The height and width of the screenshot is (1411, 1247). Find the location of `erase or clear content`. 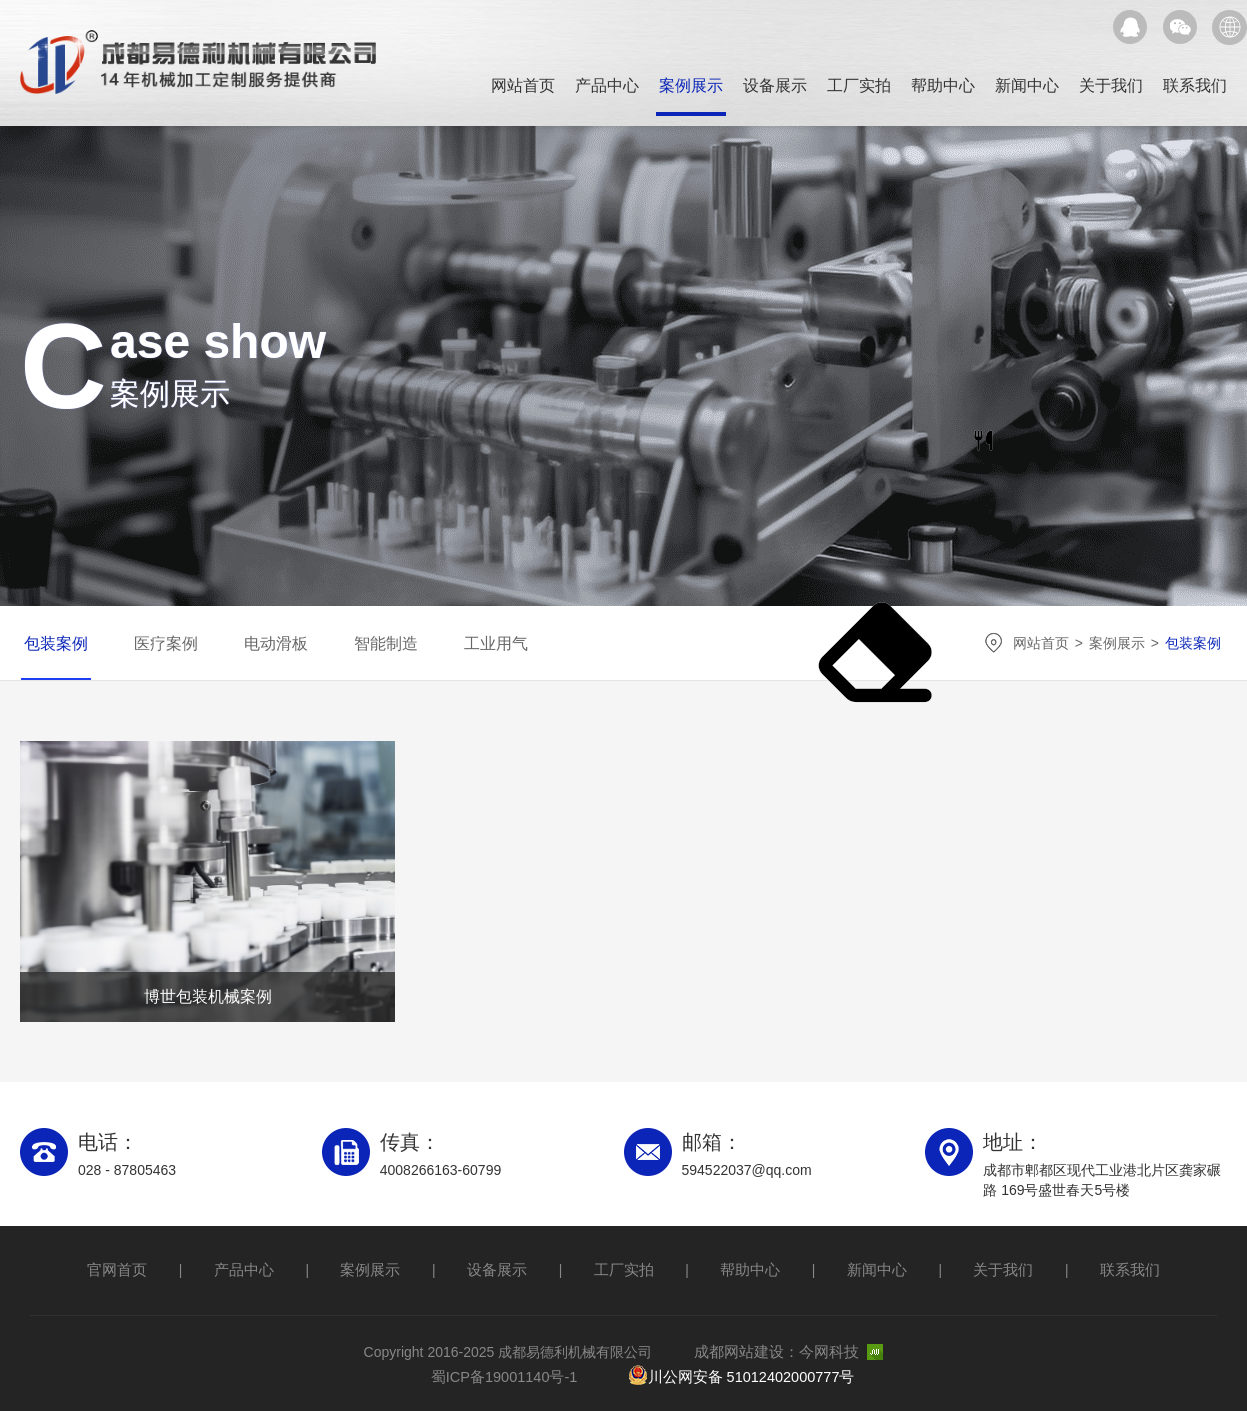

erase or clear content is located at coordinates (878, 655).